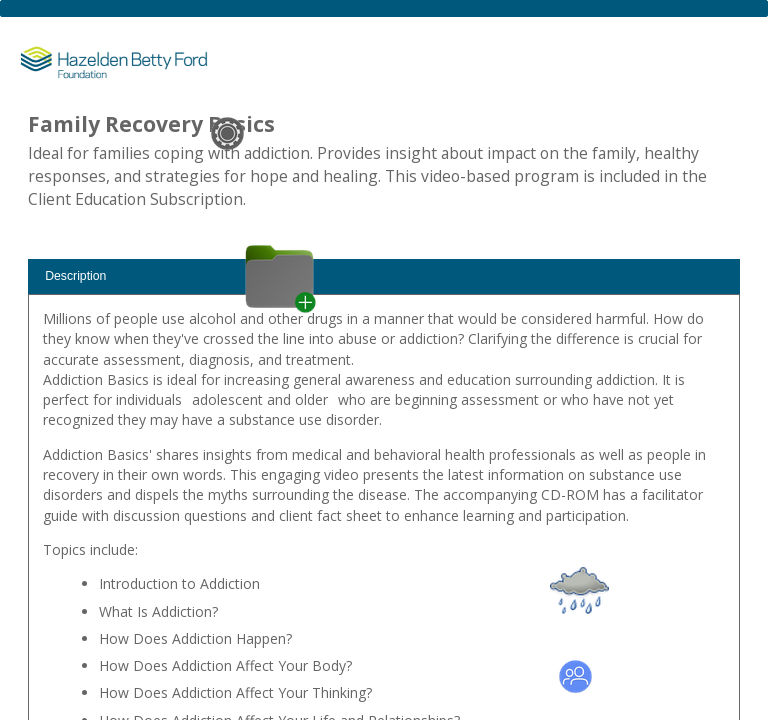 This screenshot has width=768, height=720. Describe the element at coordinates (227, 133) in the screenshot. I see `indicates system or device settings` at that location.